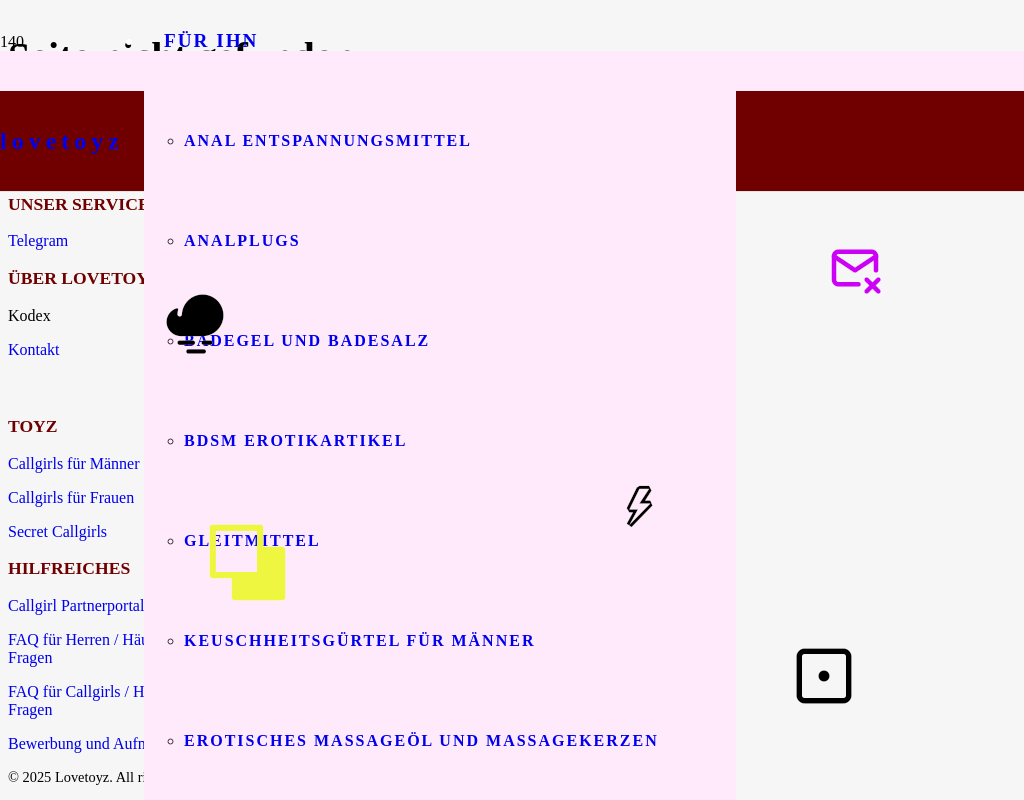 Image resolution: width=1024 pixels, height=800 pixels. What do you see at coordinates (824, 676) in the screenshot?
I see `indicates a selected or active item` at bounding box center [824, 676].